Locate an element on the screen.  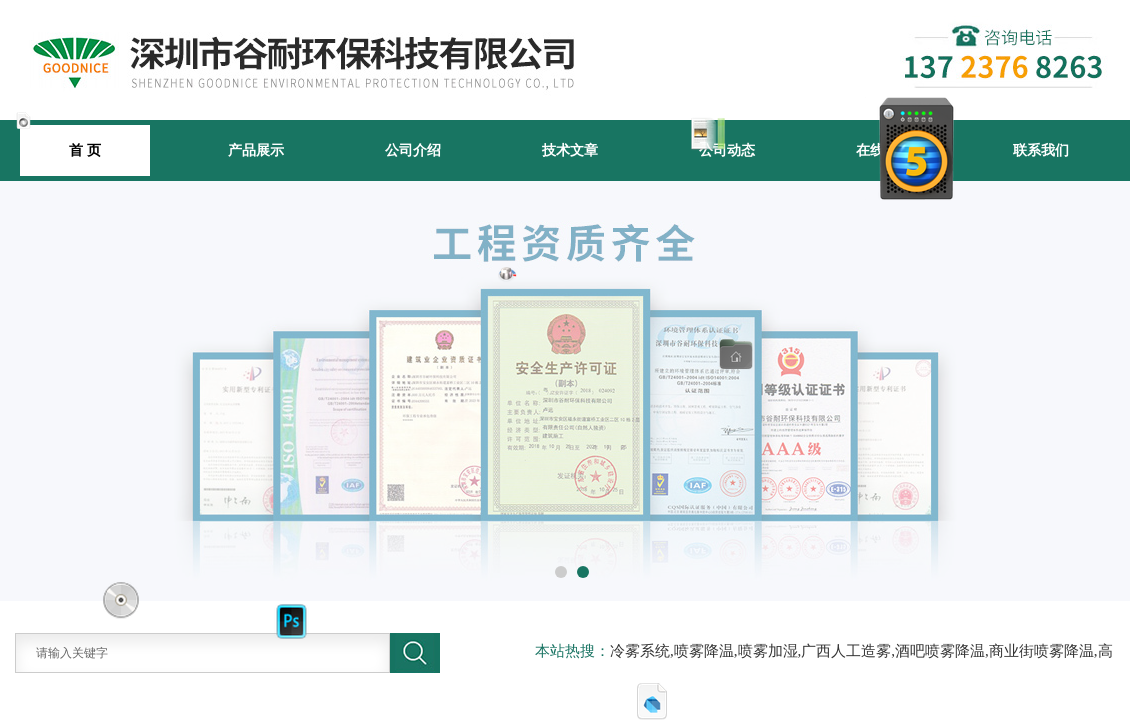
access RAID 5 storage configuration is located at coordinates (916, 148).